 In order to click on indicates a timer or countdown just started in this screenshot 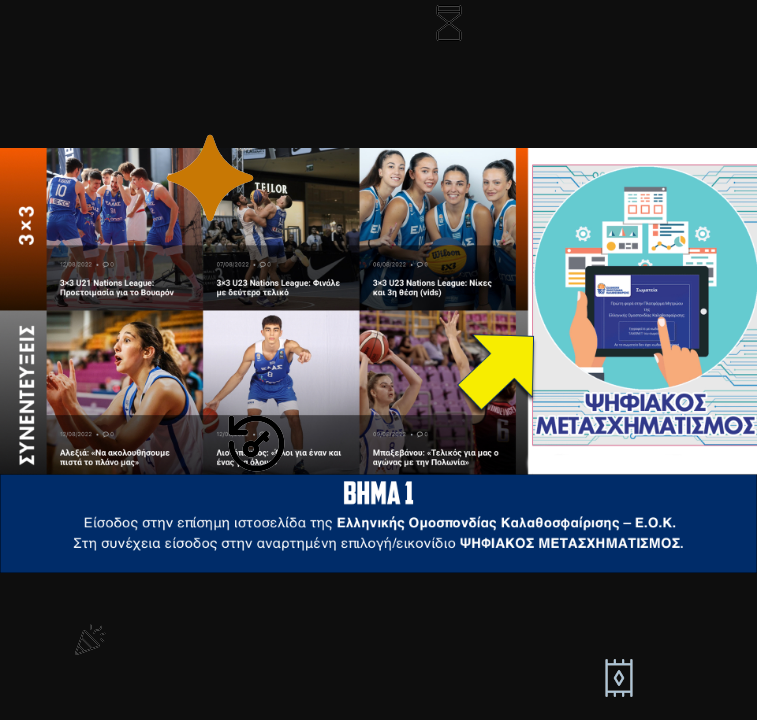, I will do `click(449, 23)`.